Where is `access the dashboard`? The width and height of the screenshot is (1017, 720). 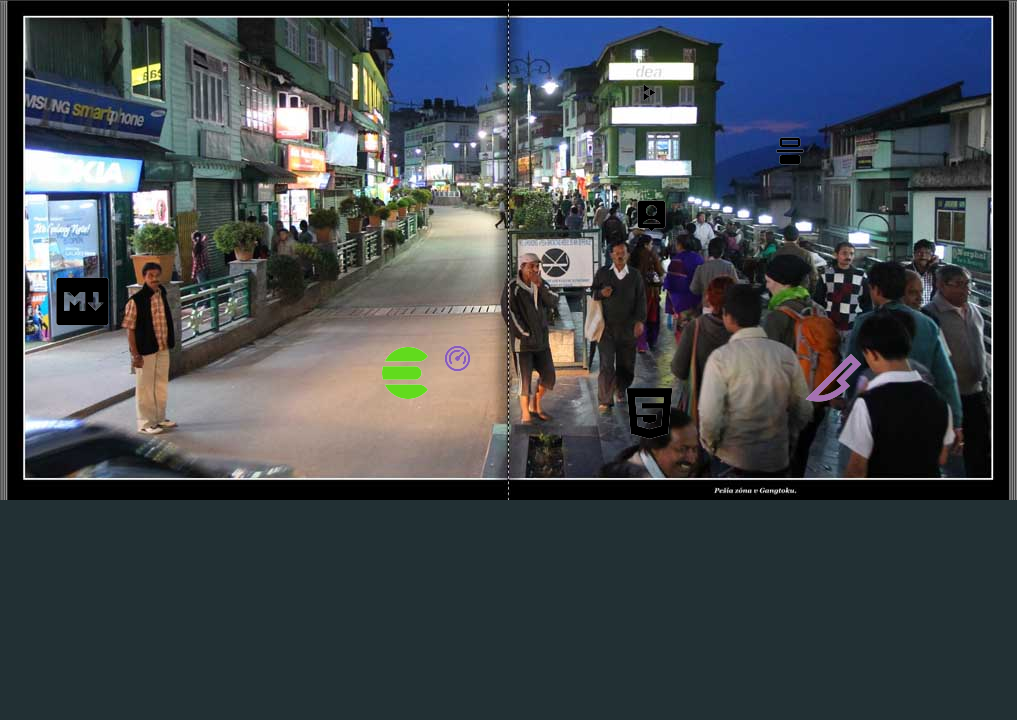
access the dashboard is located at coordinates (457, 358).